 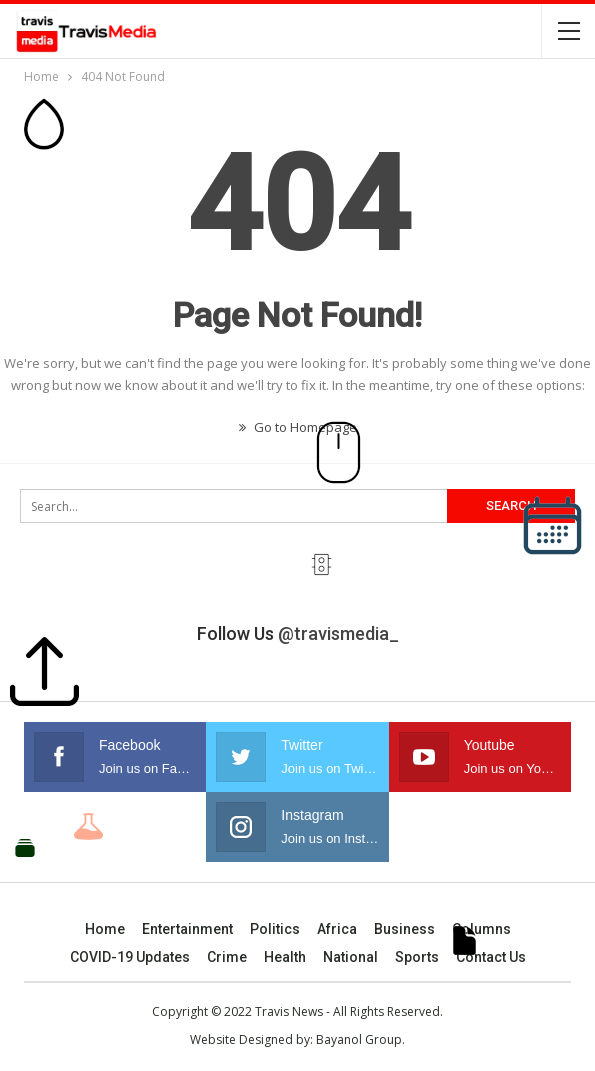 I want to click on indicates mouse input device, so click(x=338, y=452).